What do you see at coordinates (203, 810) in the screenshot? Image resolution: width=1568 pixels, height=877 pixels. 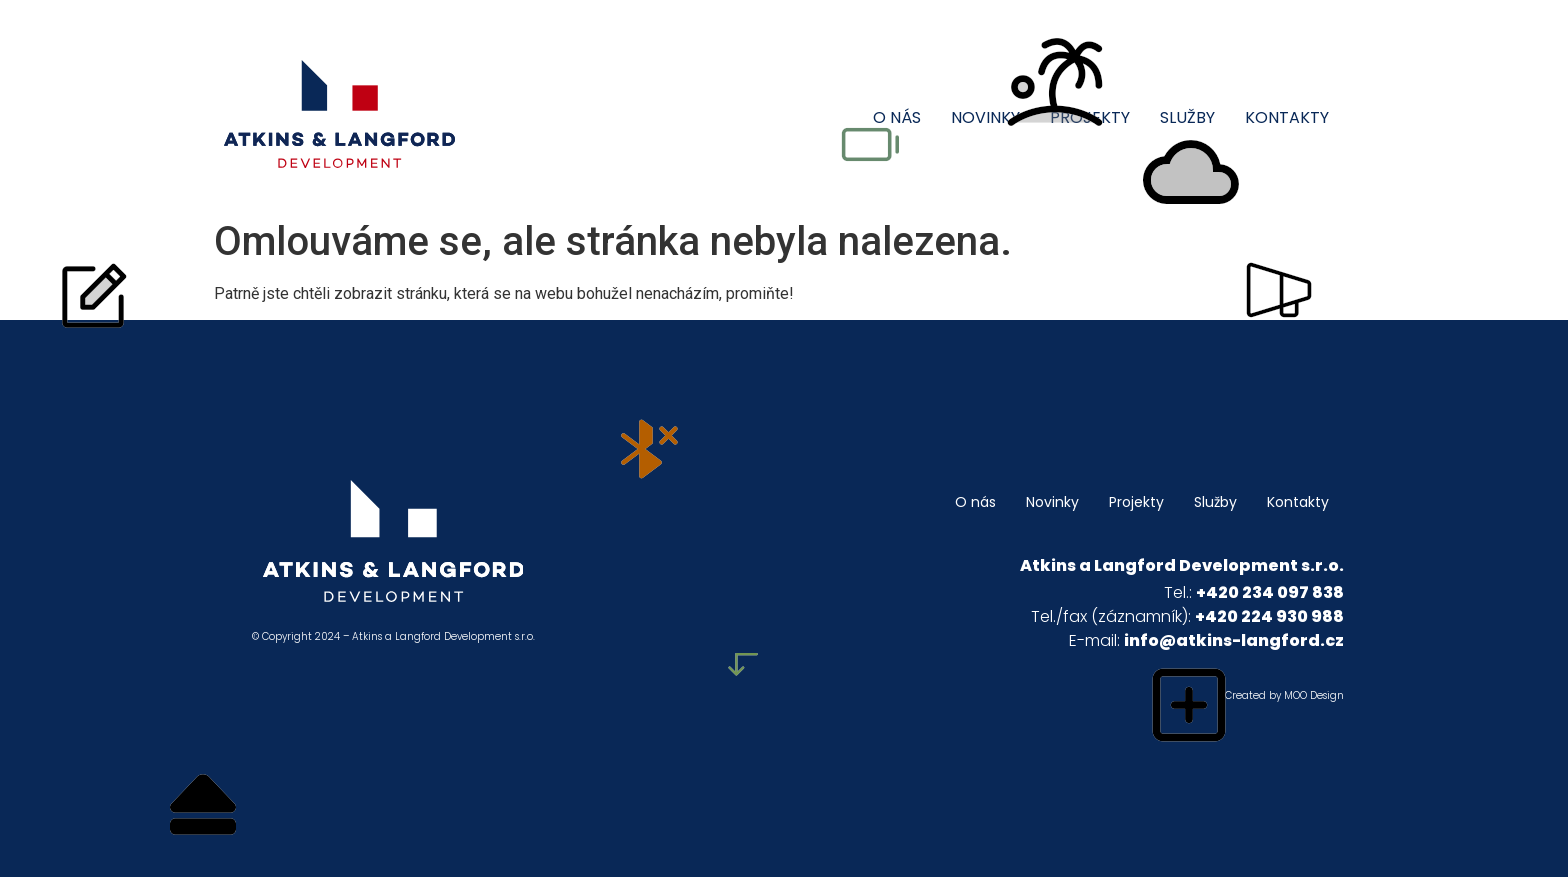 I see `eject a disc or removable media` at bounding box center [203, 810].